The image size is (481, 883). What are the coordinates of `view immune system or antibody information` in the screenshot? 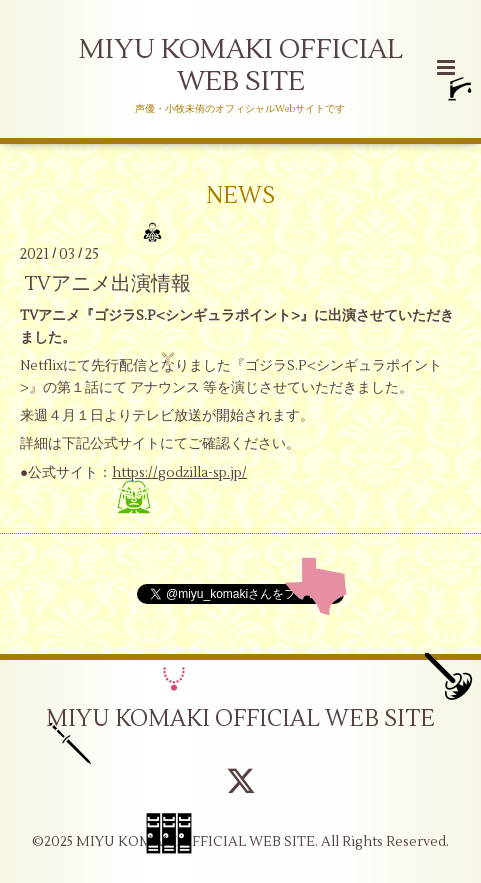 It's located at (168, 359).